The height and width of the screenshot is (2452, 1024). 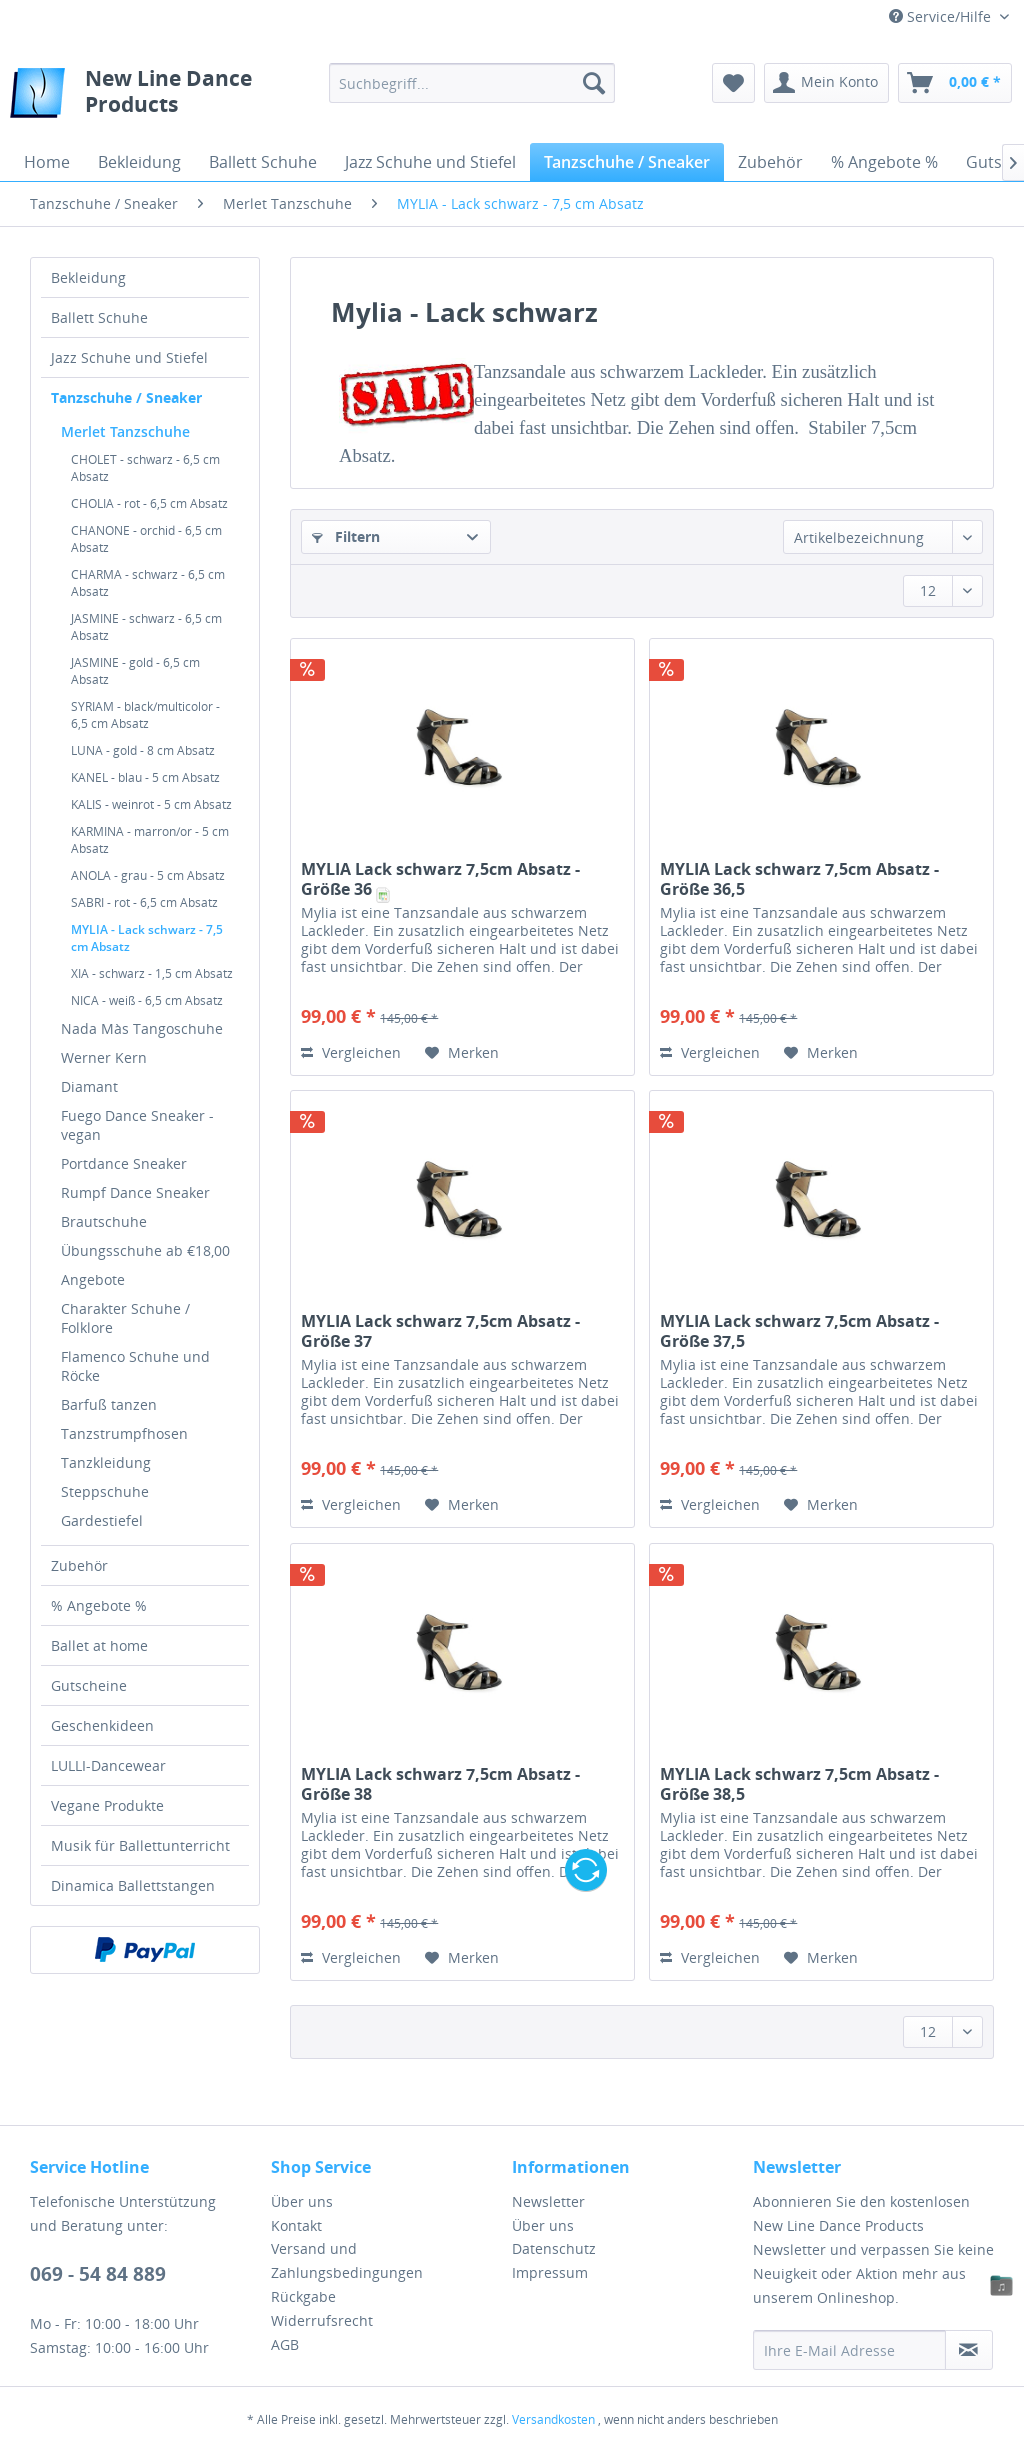 I want to click on open a spreadsheet file, so click(x=383, y=895).